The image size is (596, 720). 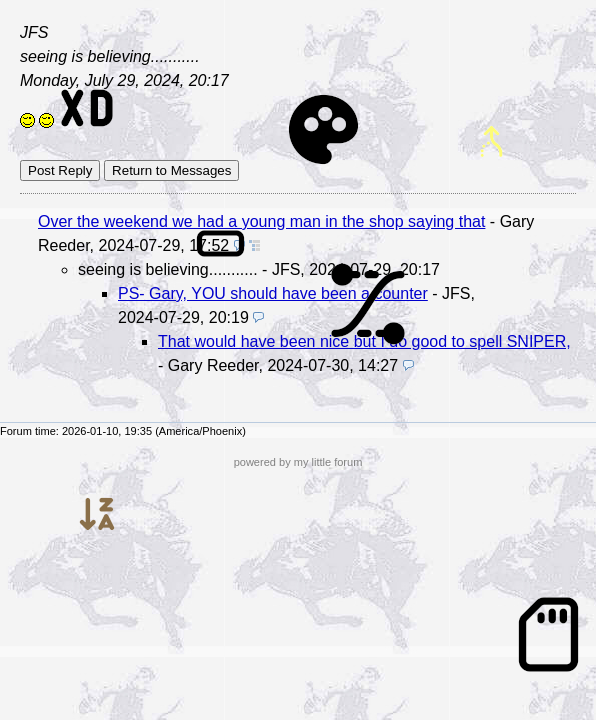 What do you see at coordinates (491, 141) in the screenshot?
I see `merge content from right side` at bounding box center [491, 141].